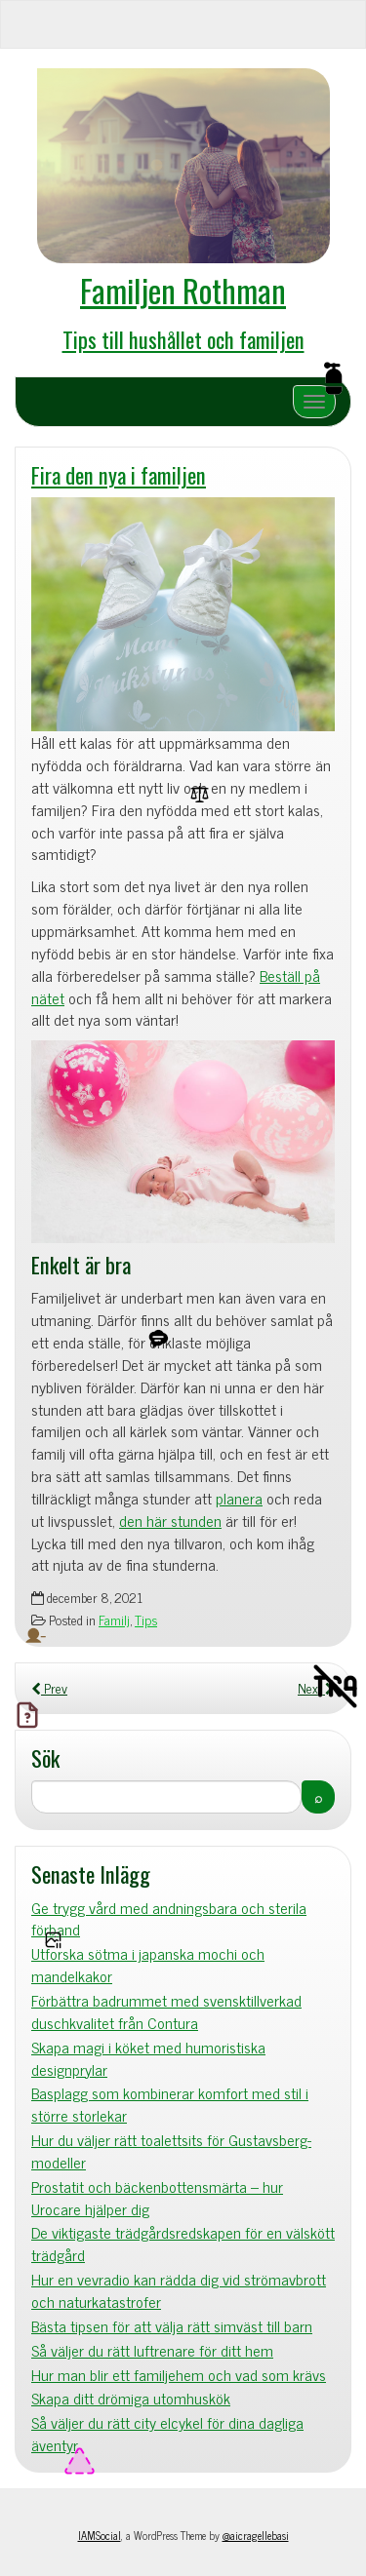 This screenshot has width=366, height=2576. I want to click on disable HTTP trace requests, so click(335, 1686).